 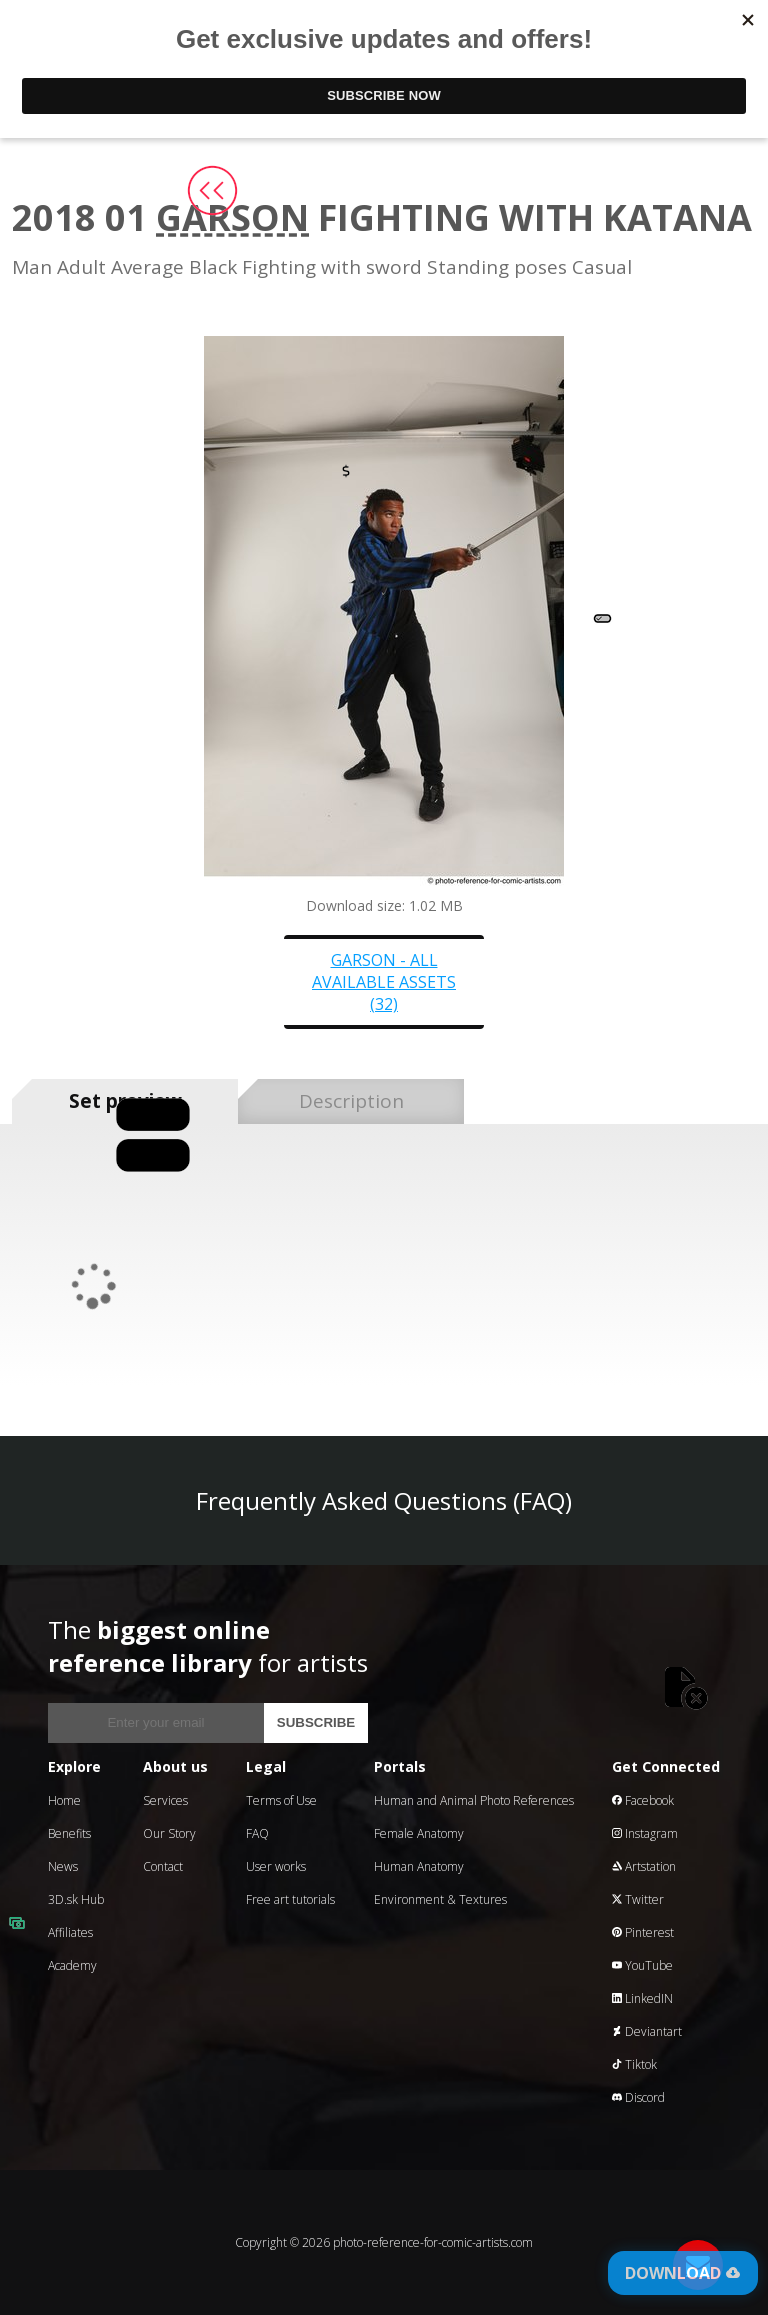 I want to click on switch to list view, so click(x=153, y=1135).